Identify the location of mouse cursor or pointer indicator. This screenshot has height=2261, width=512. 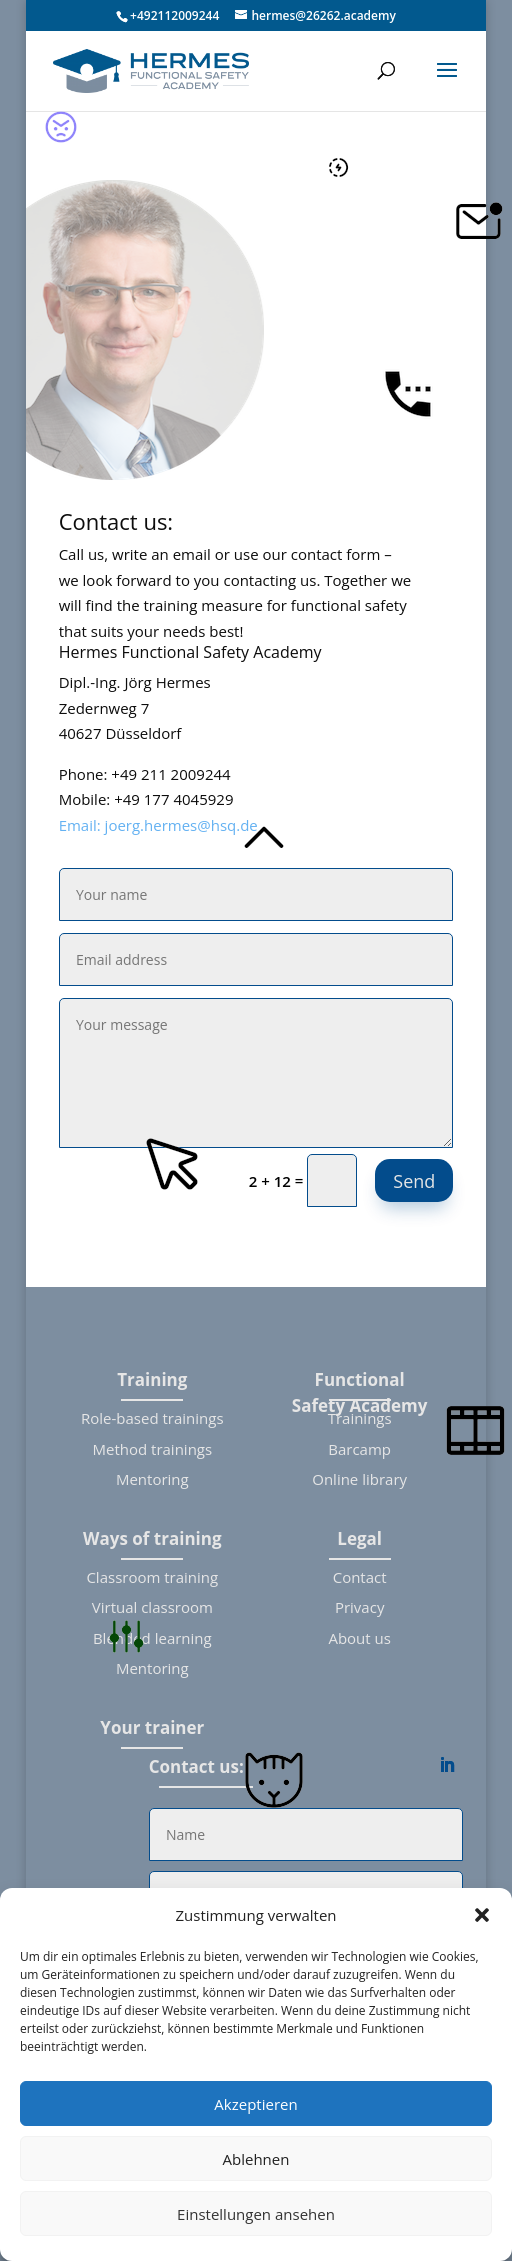
(172, 1164).